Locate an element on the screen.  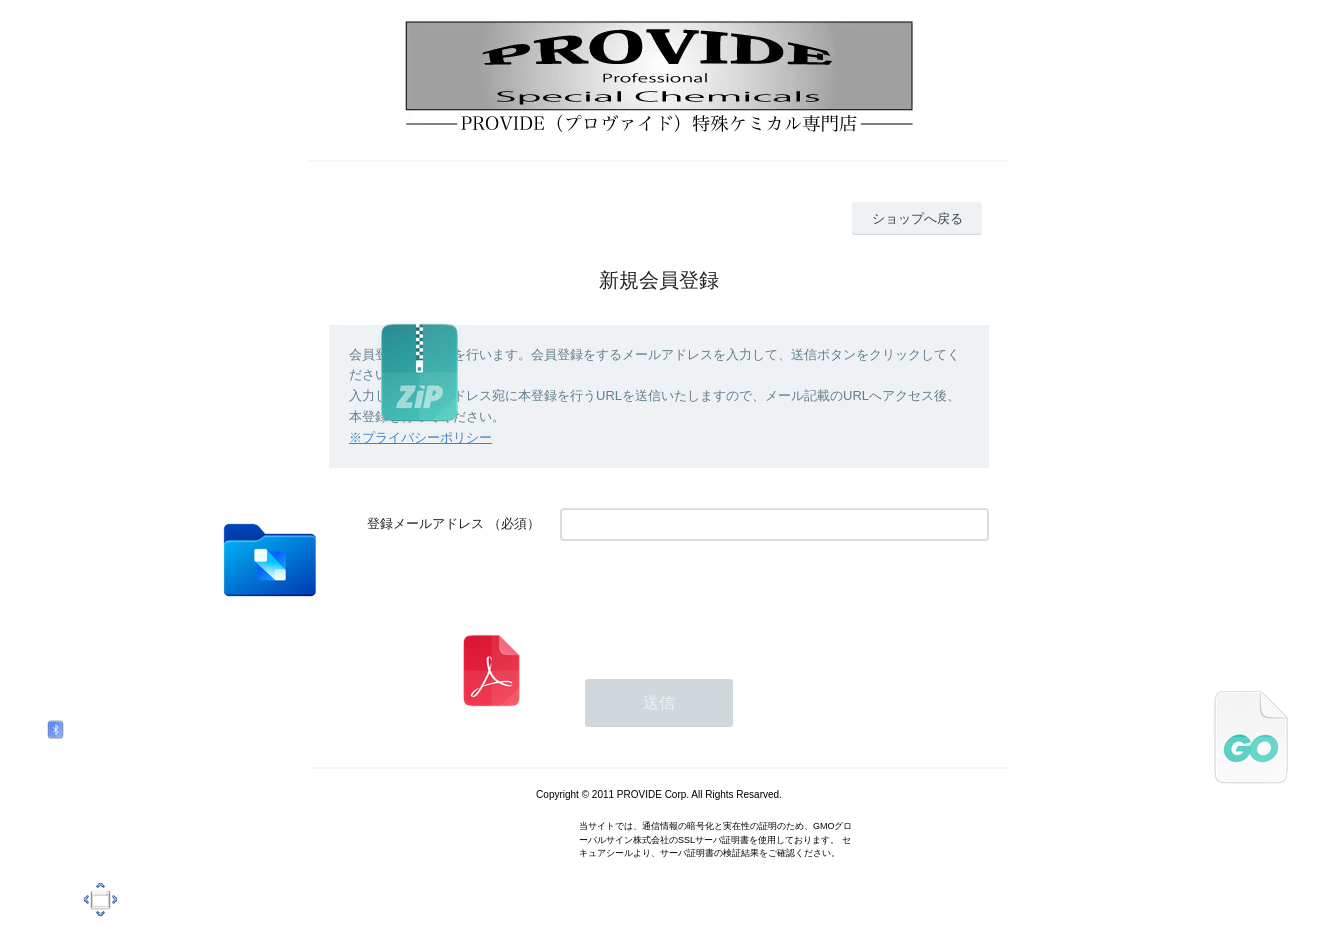
open a PDF document is located at coordinates (491, 670).